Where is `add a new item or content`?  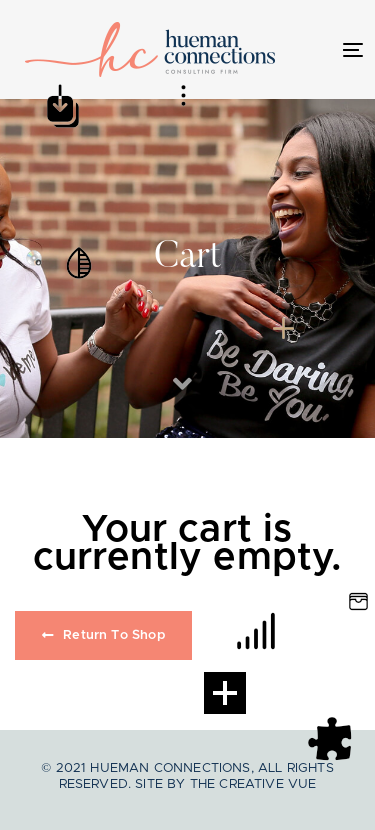 add a new item or content is located at coordinates (225, 693).